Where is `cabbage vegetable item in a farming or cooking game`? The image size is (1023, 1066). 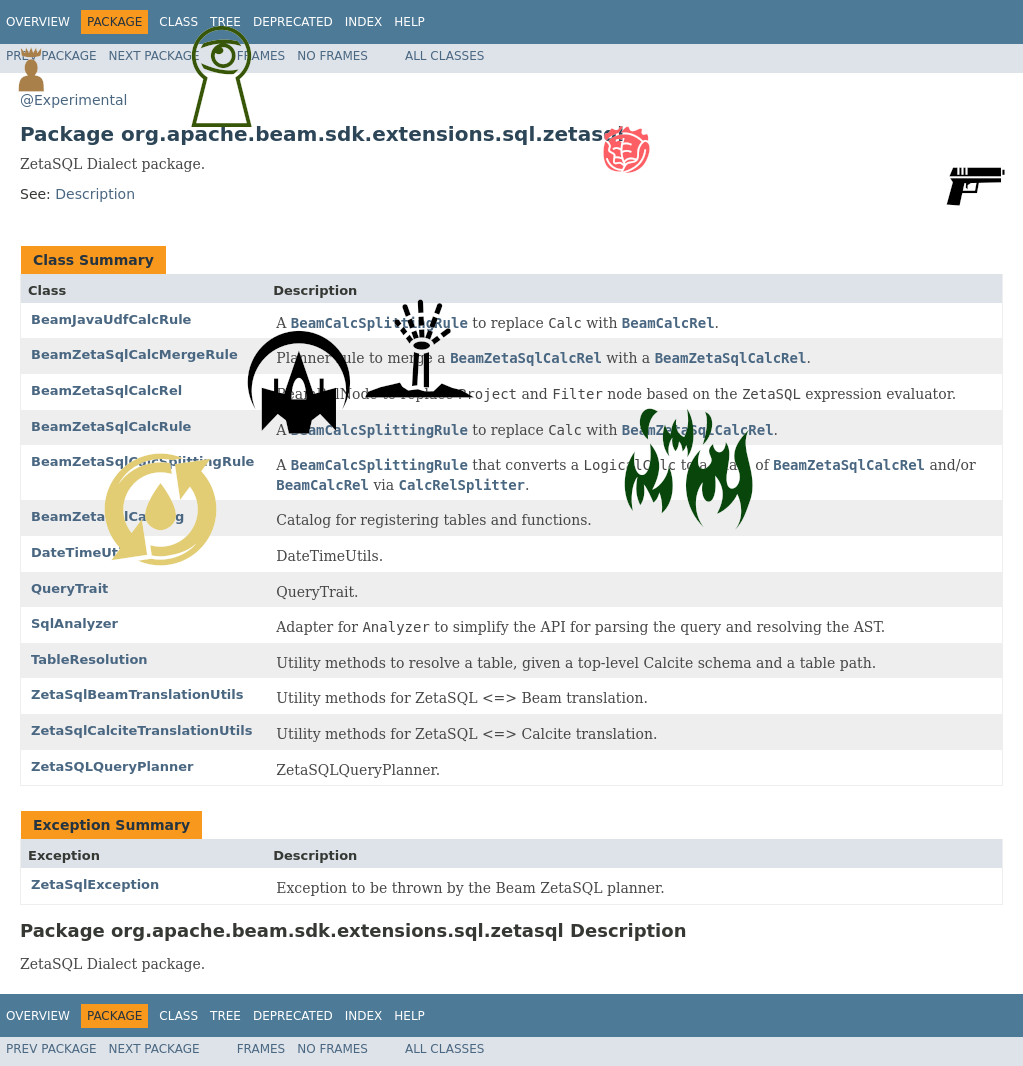 cabbage vegetable item in a farming or cooking game is located at coordinates (626, 149).